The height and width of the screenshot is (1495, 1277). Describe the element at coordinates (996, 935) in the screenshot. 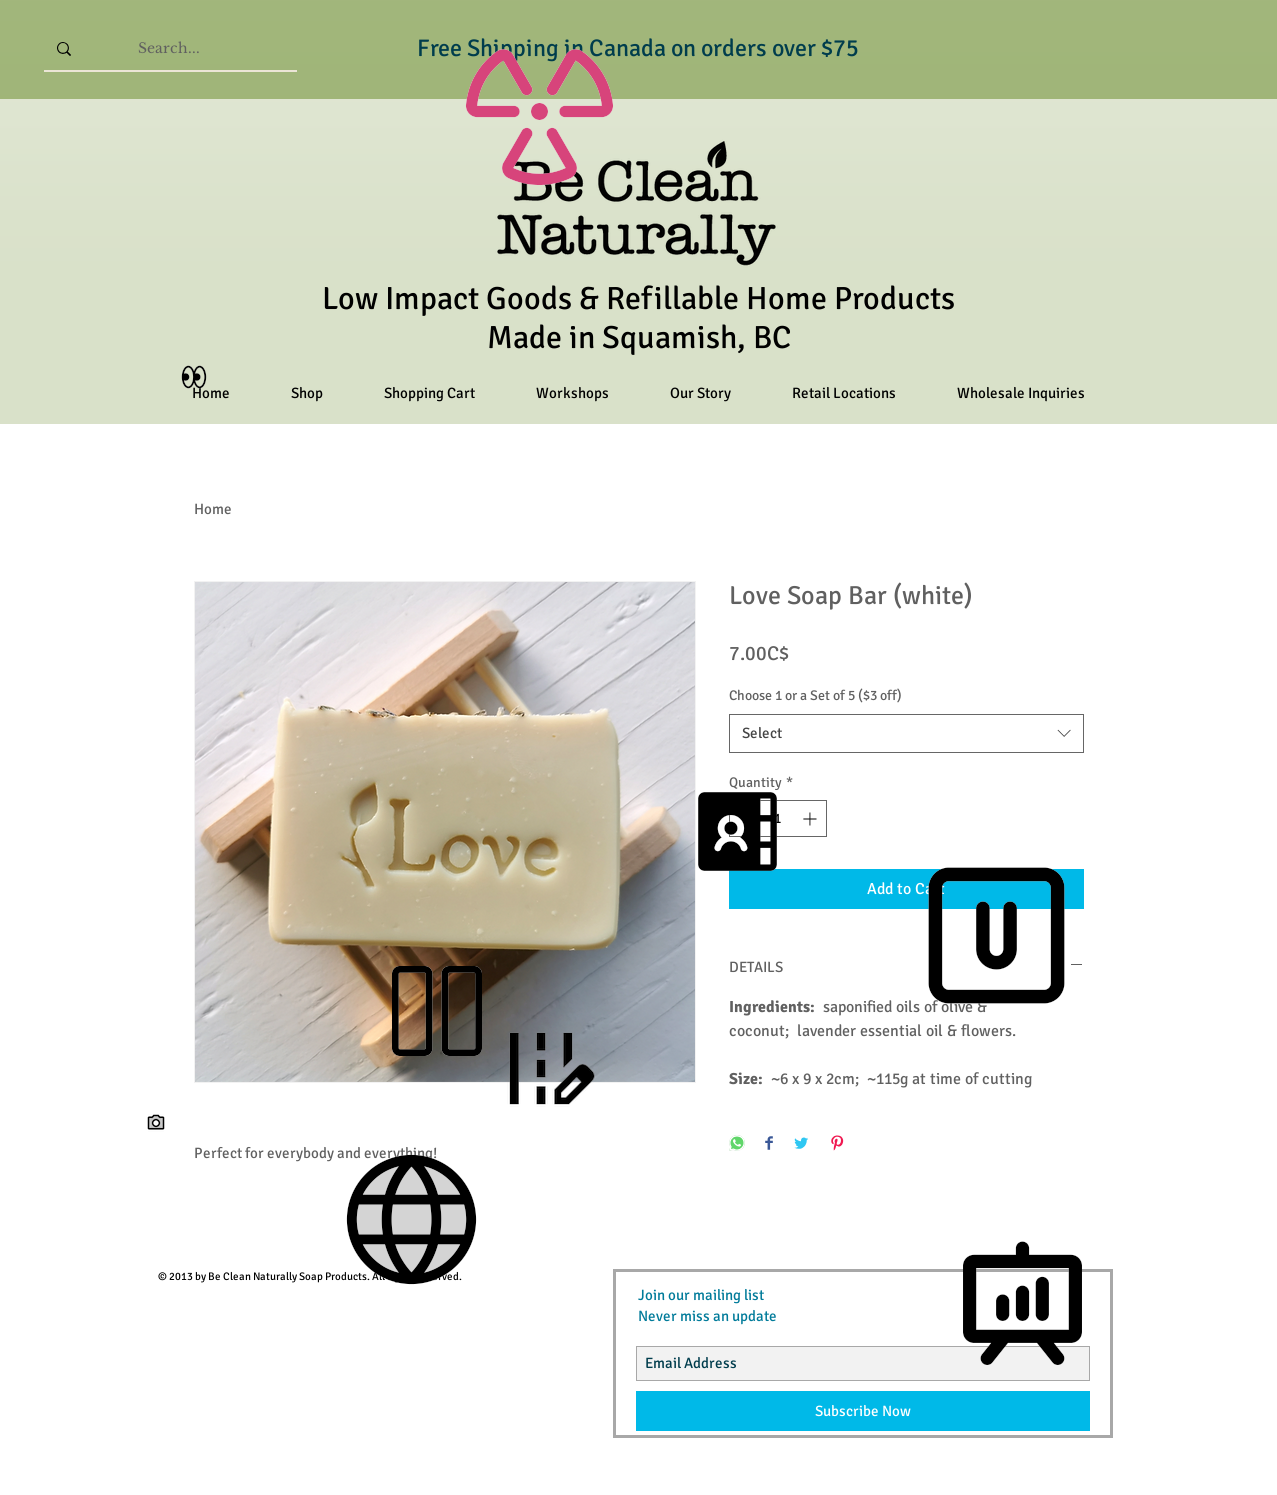

I see `indicates underline text formatting option` at that location.